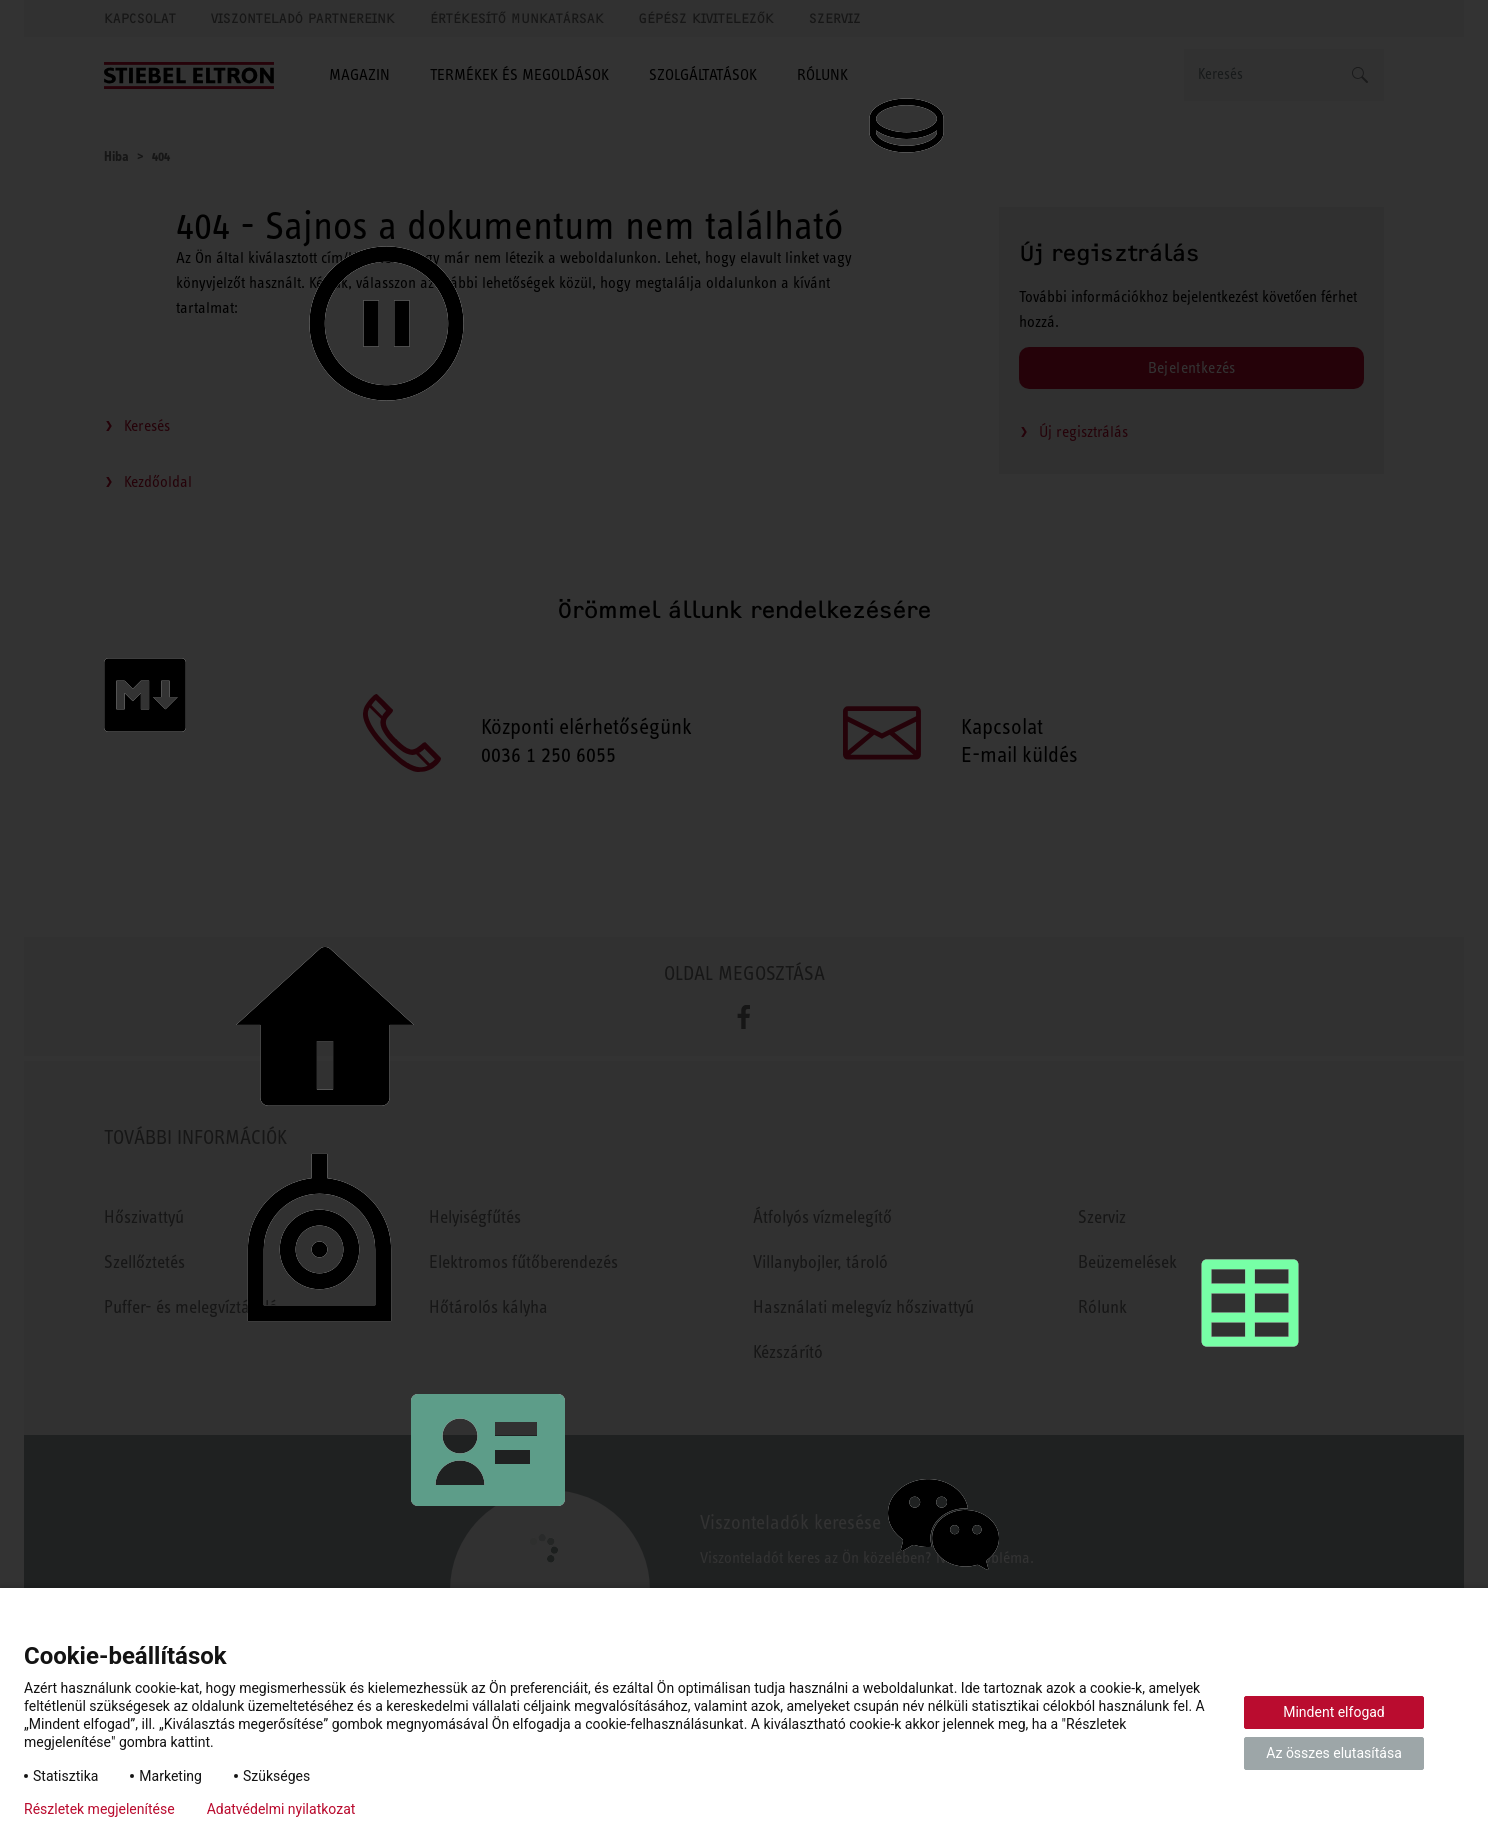  What do you see at coordinates (145, 695) in the screenshot?
I see `download markdown file` at bounding box center [145, 695].